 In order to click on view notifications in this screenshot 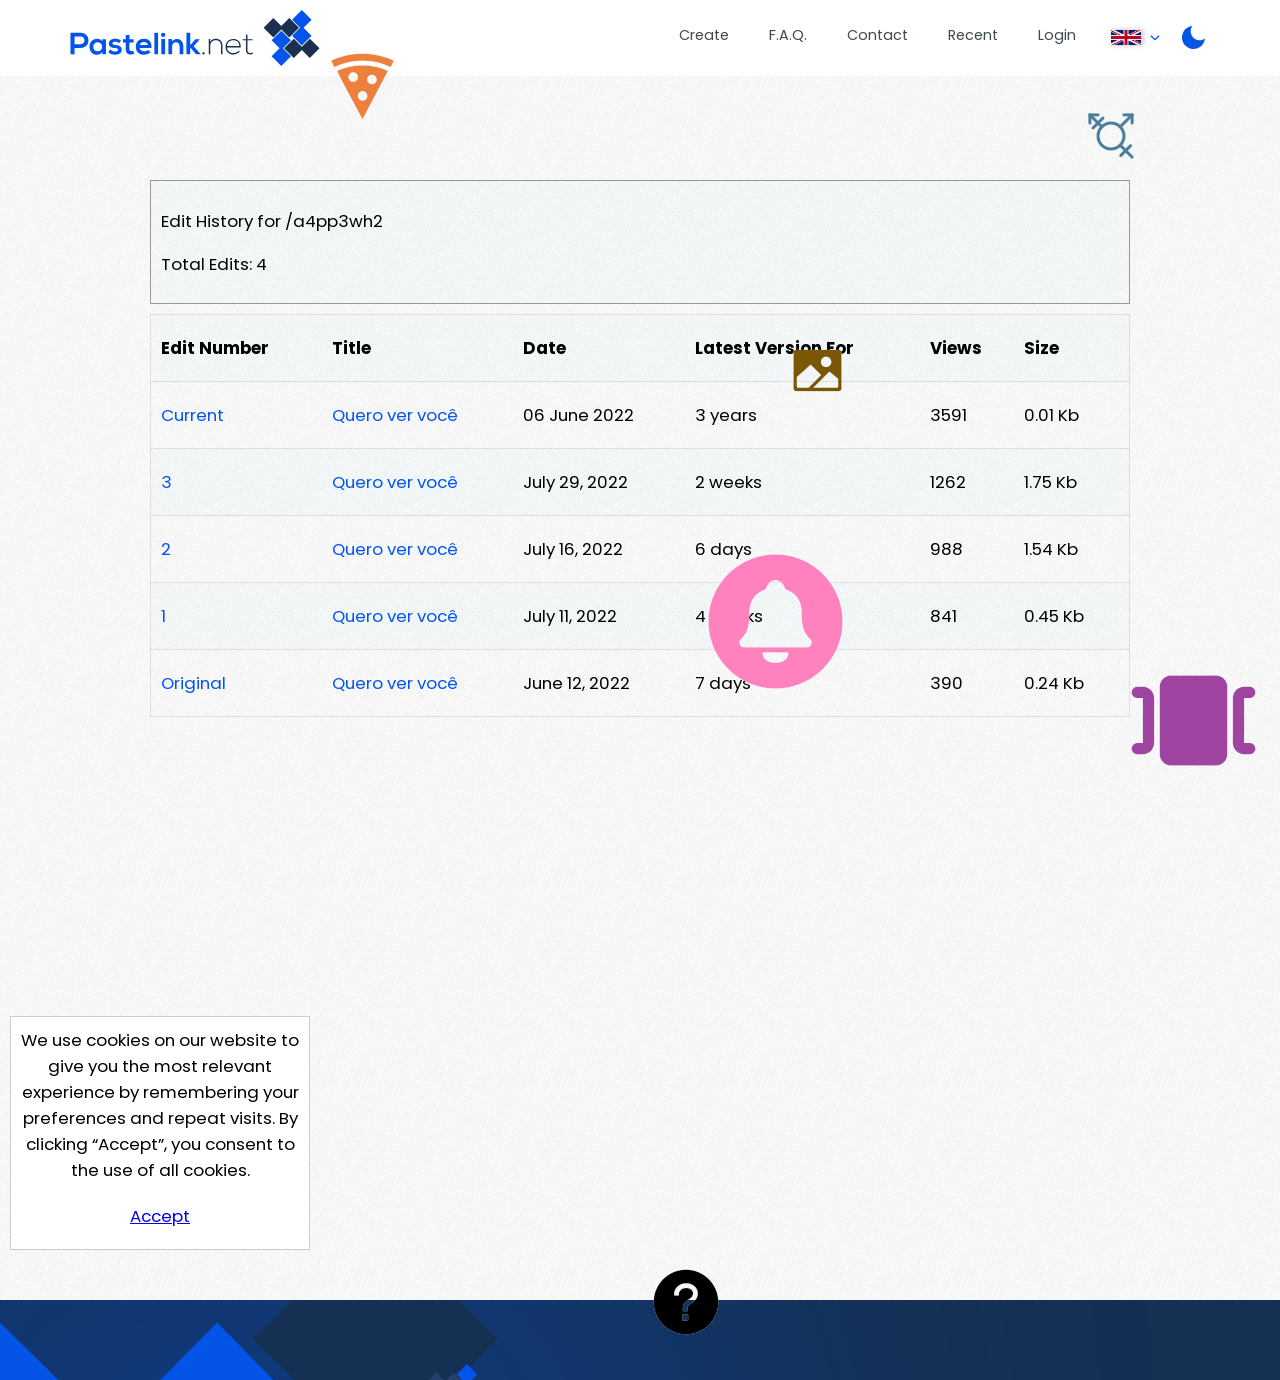, I will do `click(775, 621)`.